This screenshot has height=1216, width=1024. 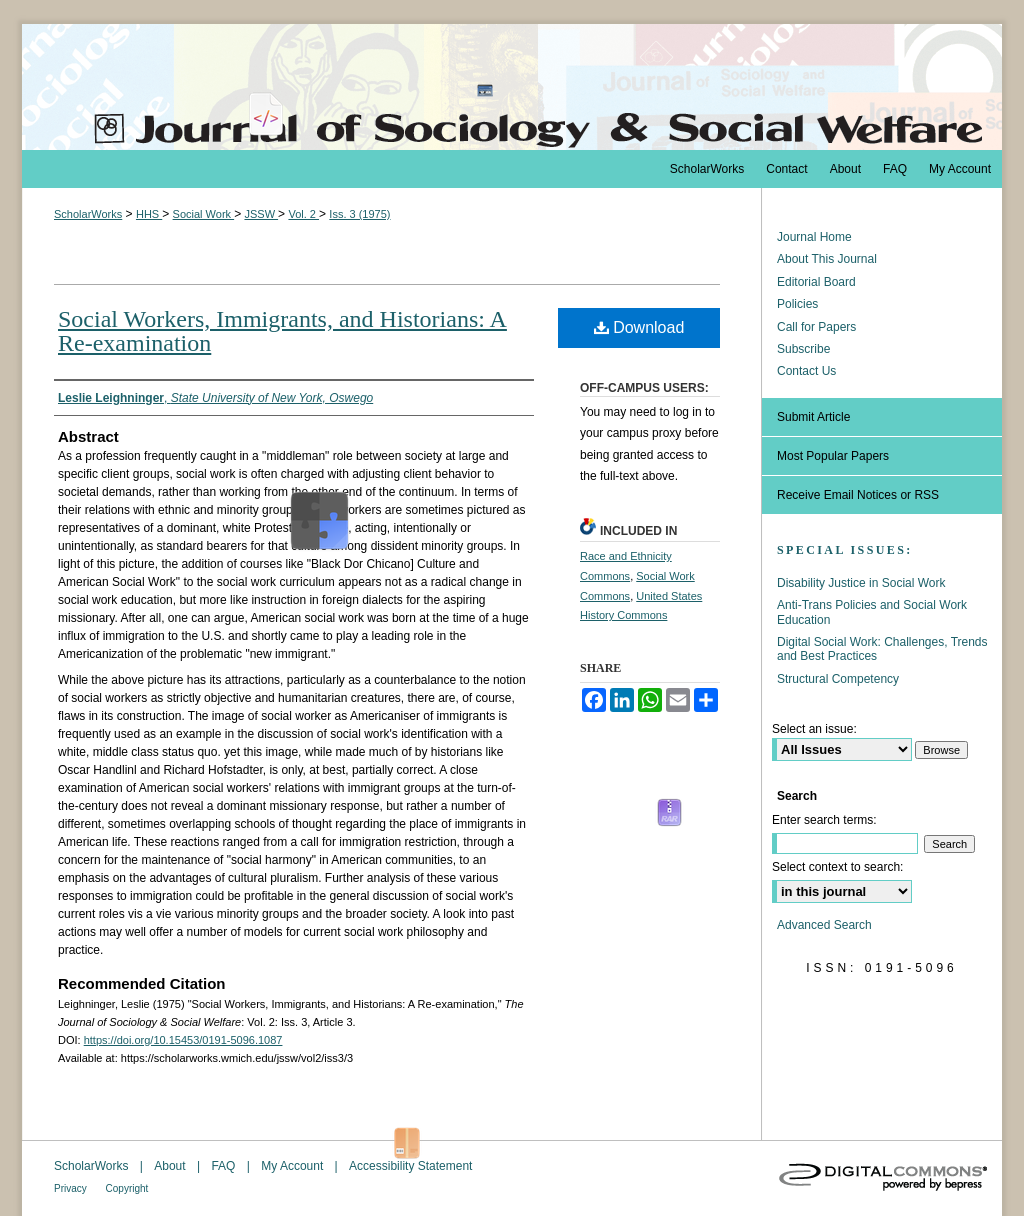 I want to click on a software package or archive file, so click(x=407, y=1143).